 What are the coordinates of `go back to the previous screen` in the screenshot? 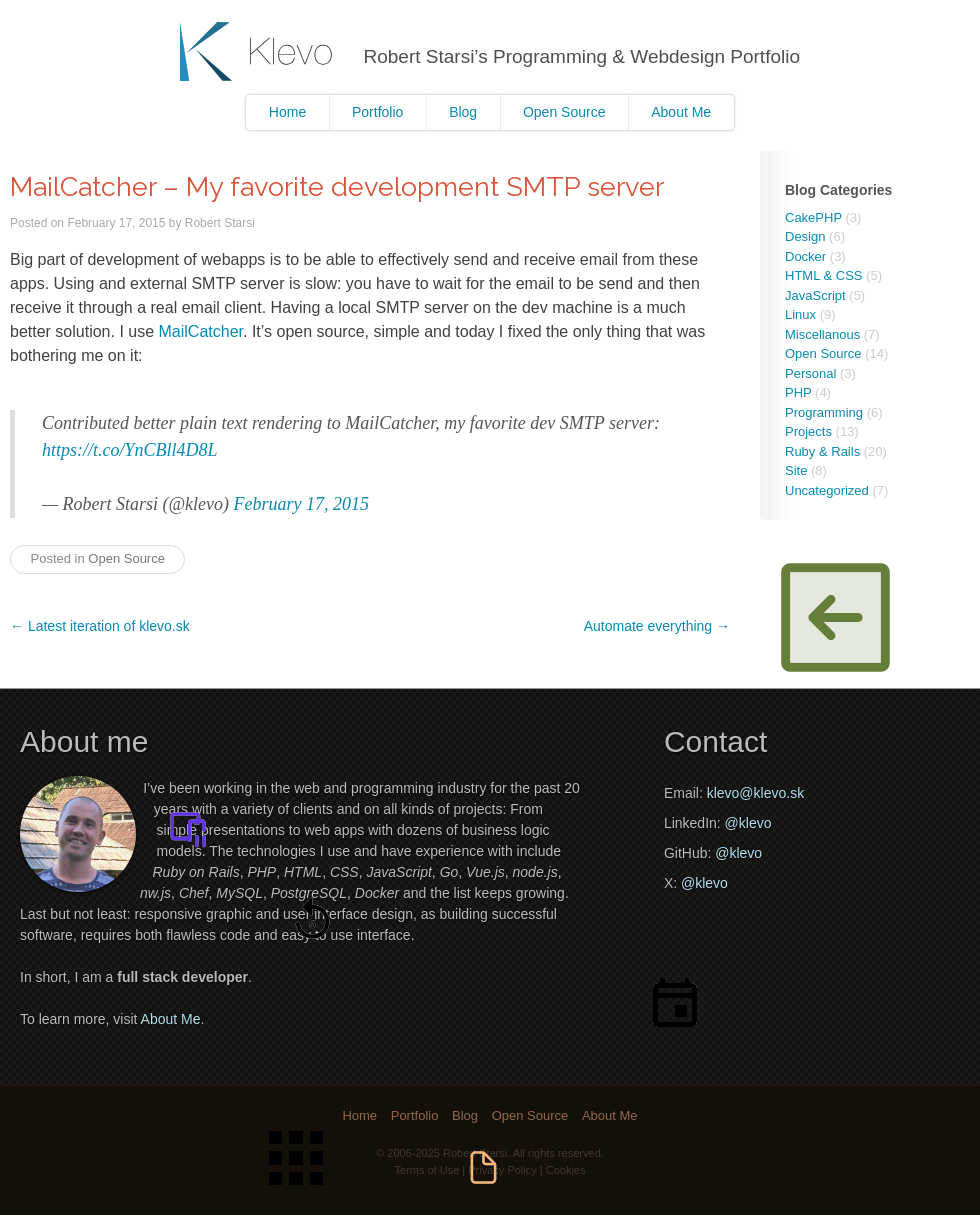 It's located at (835, 617).